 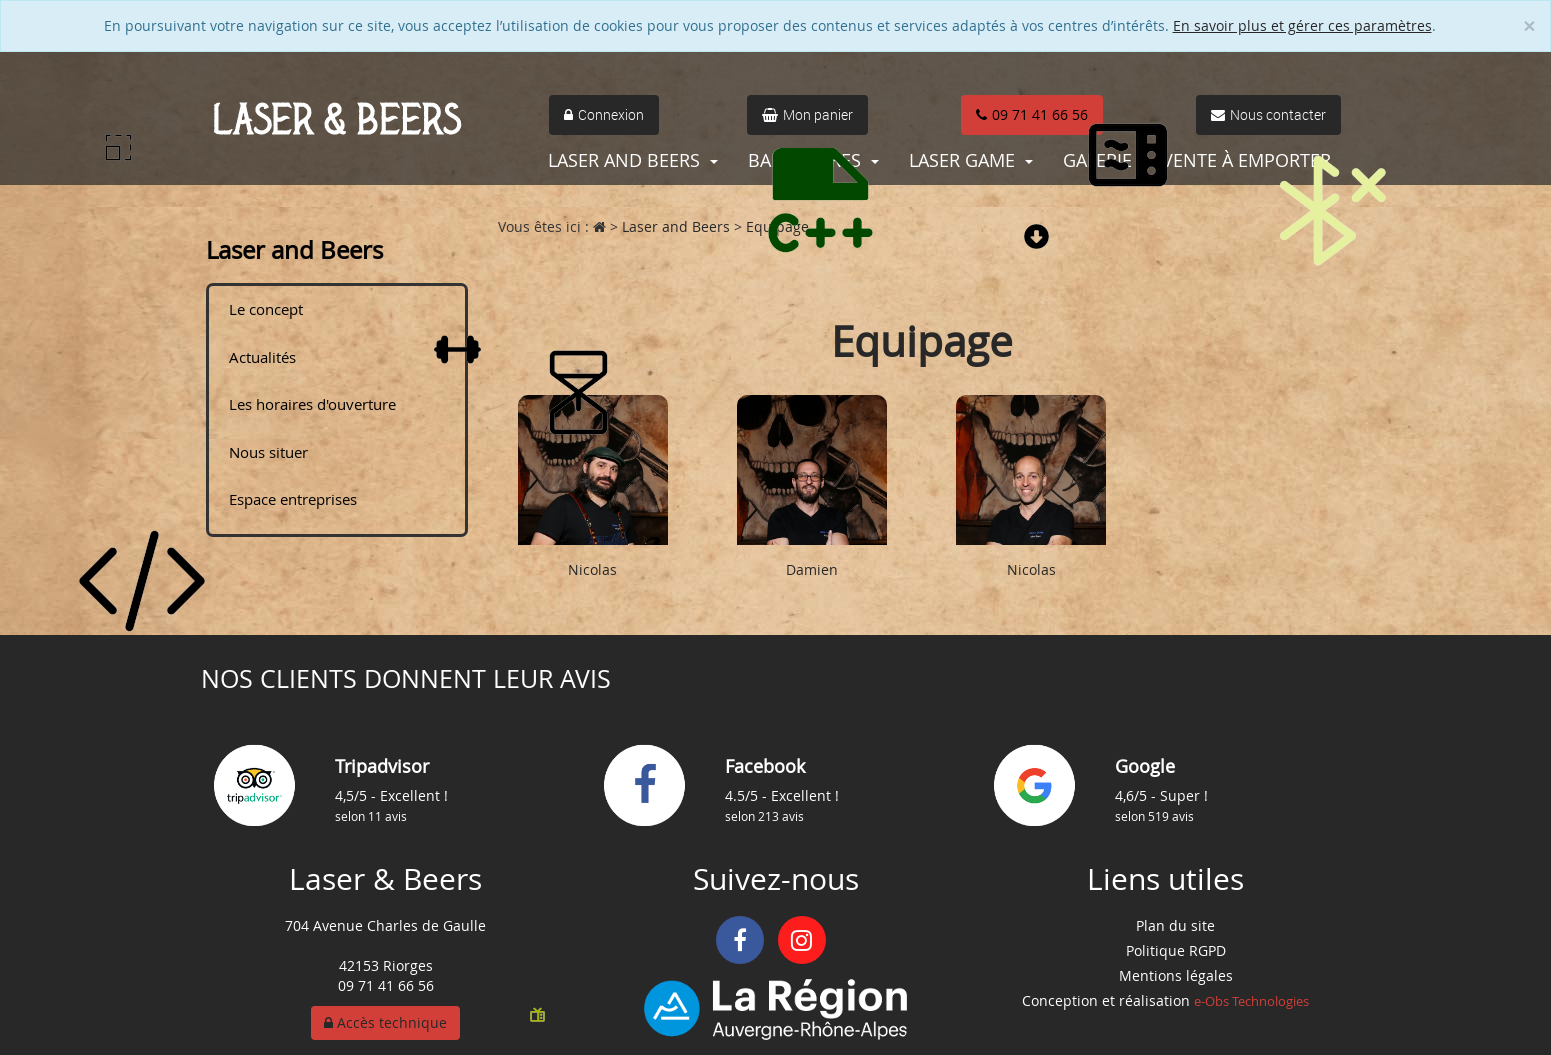 What do you see at coordinates (1128, 155) in the screenshot?
I see `access microwave controls or settings` at bounding box center [1128, 155].